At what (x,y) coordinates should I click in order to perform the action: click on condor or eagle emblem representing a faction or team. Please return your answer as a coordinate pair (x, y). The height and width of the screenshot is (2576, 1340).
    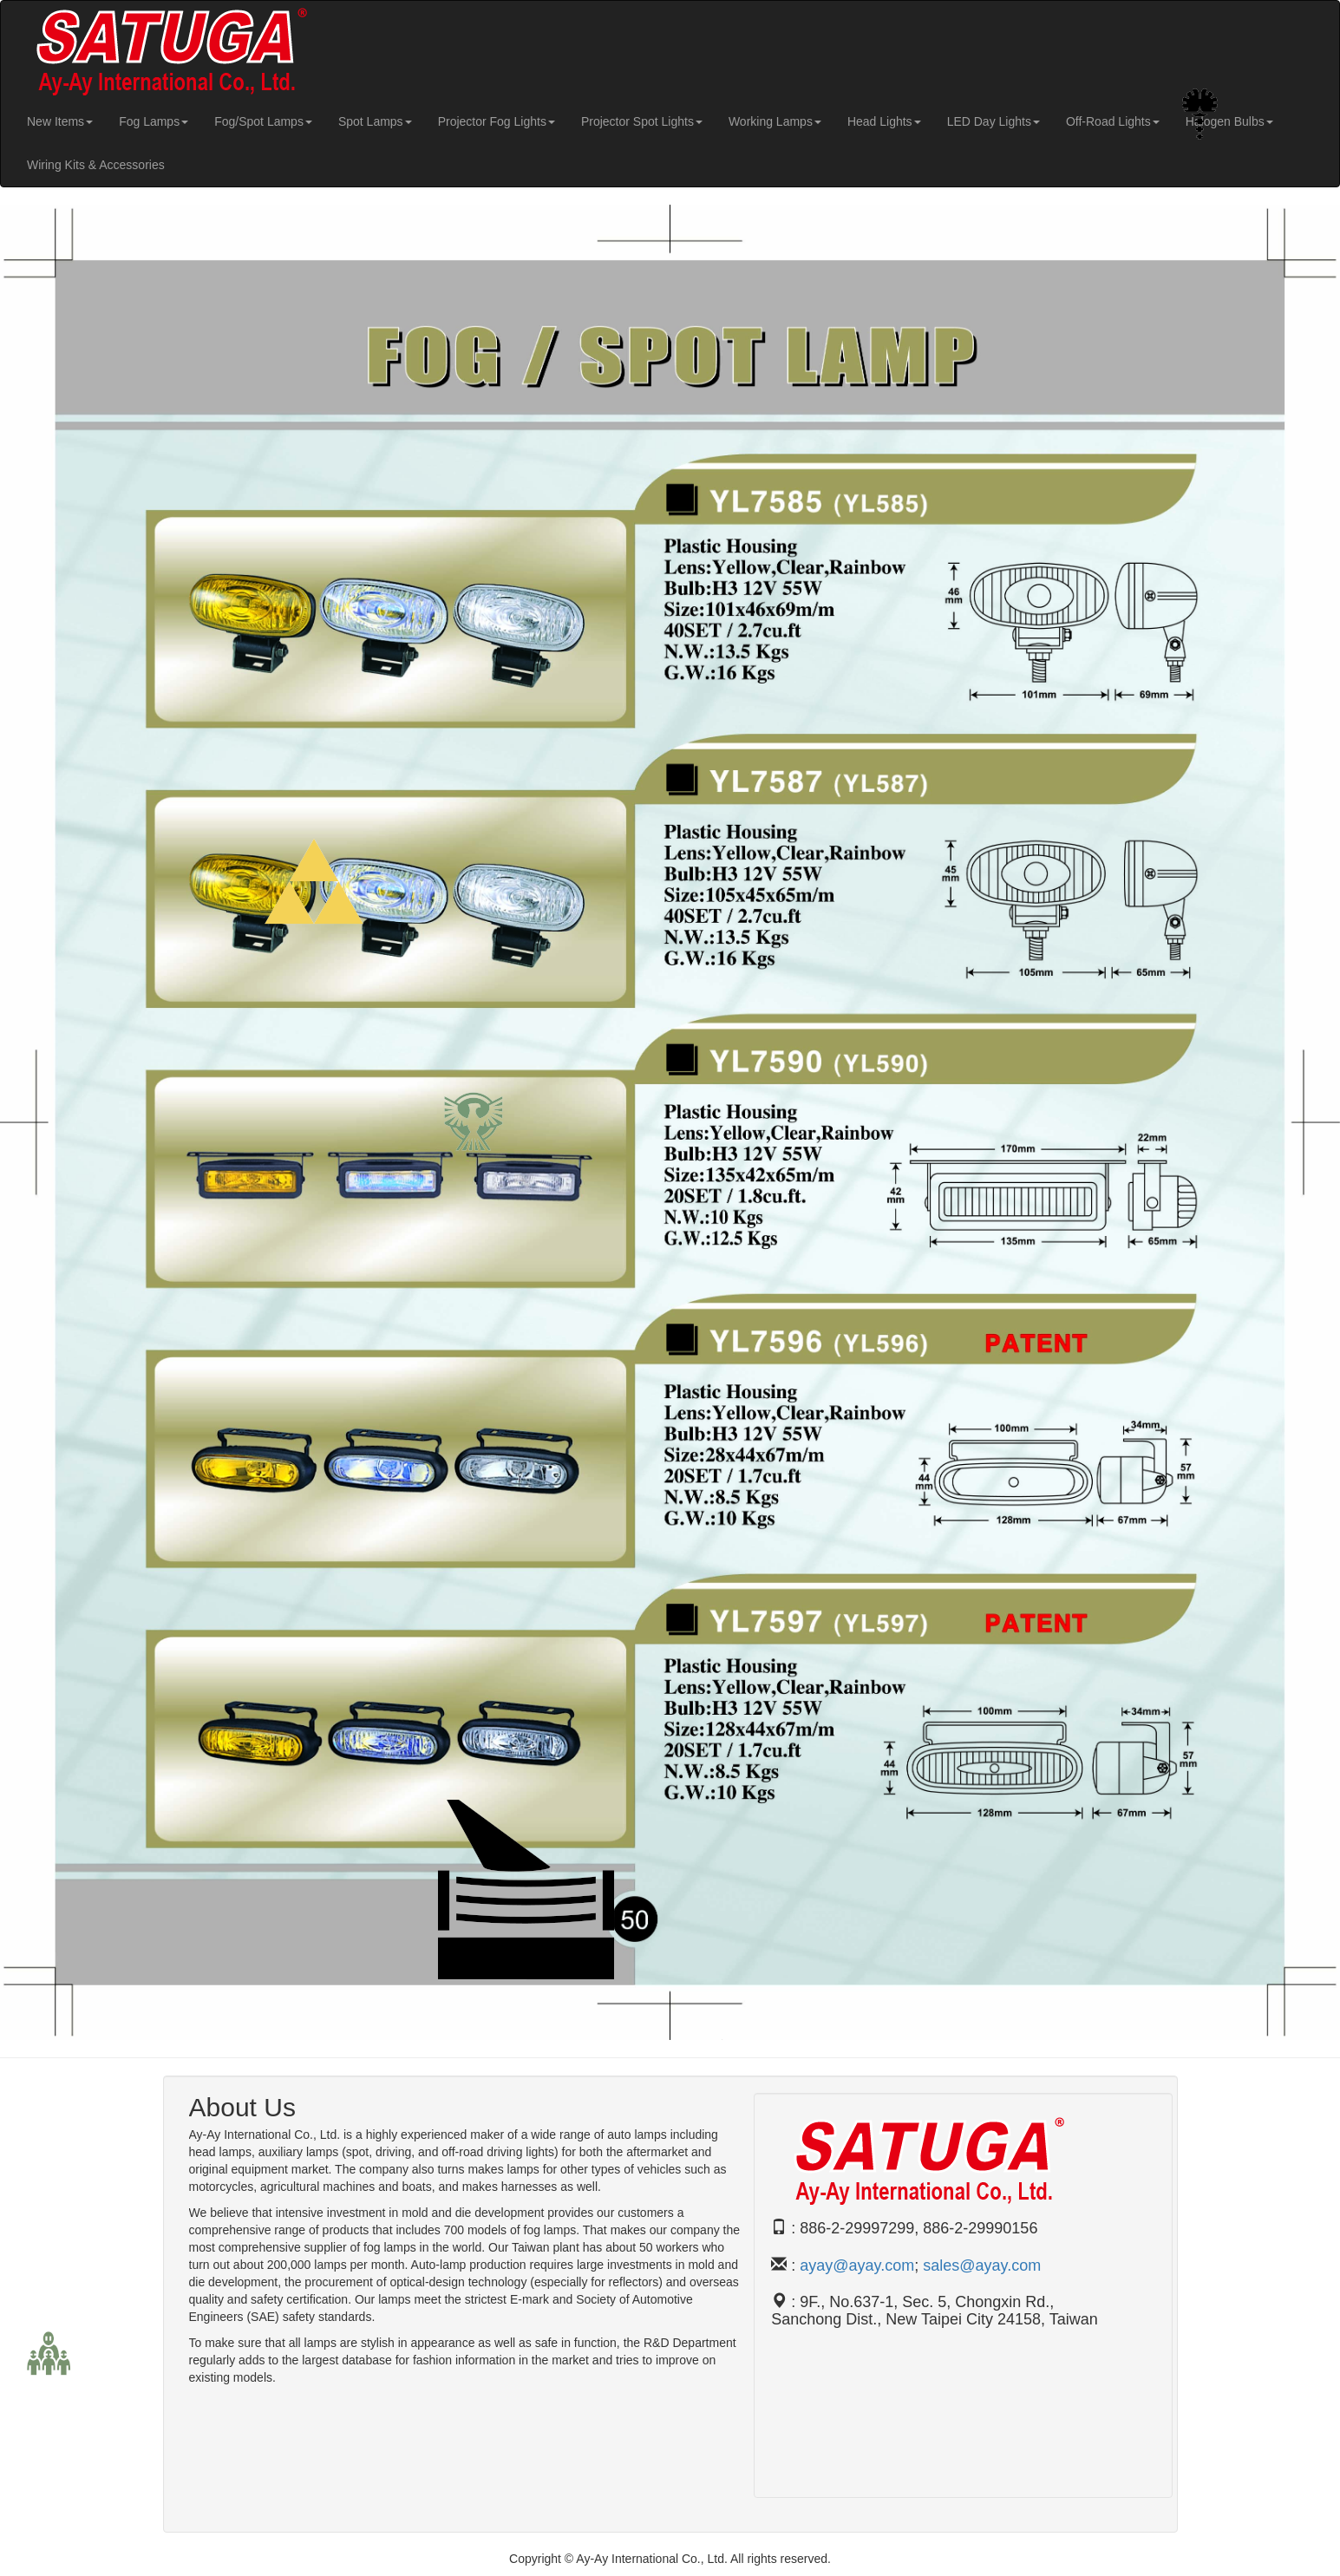
    Looking at the image, I should click on (474, 1121).